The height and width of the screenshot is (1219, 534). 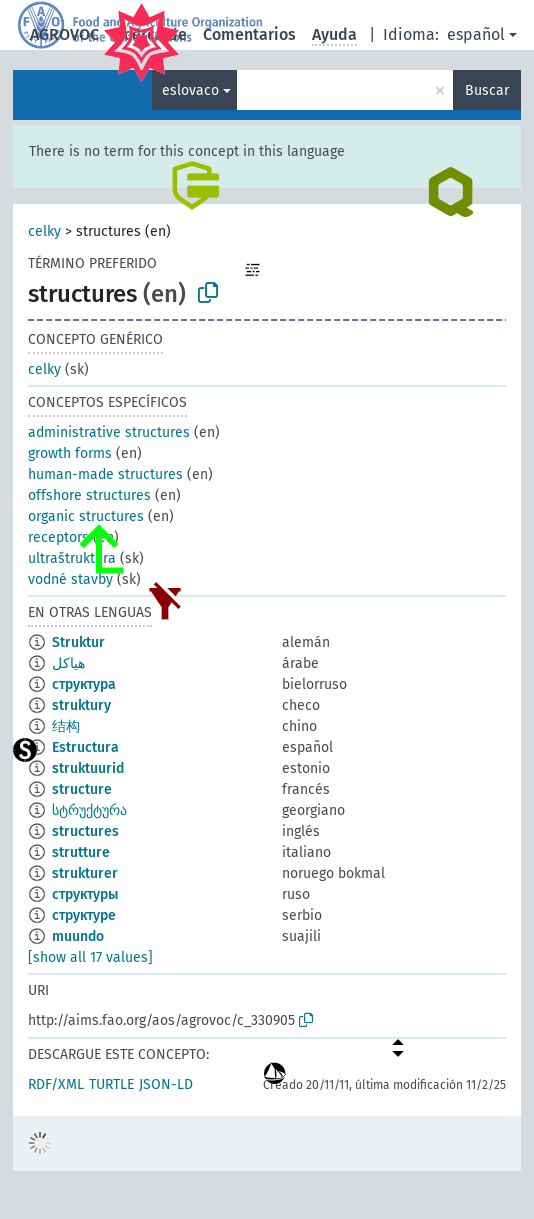 What do you see at coordinates (141, 42) in the screenshot?
I see `open wolfram mathematica application` at bounding box center [141, 42].